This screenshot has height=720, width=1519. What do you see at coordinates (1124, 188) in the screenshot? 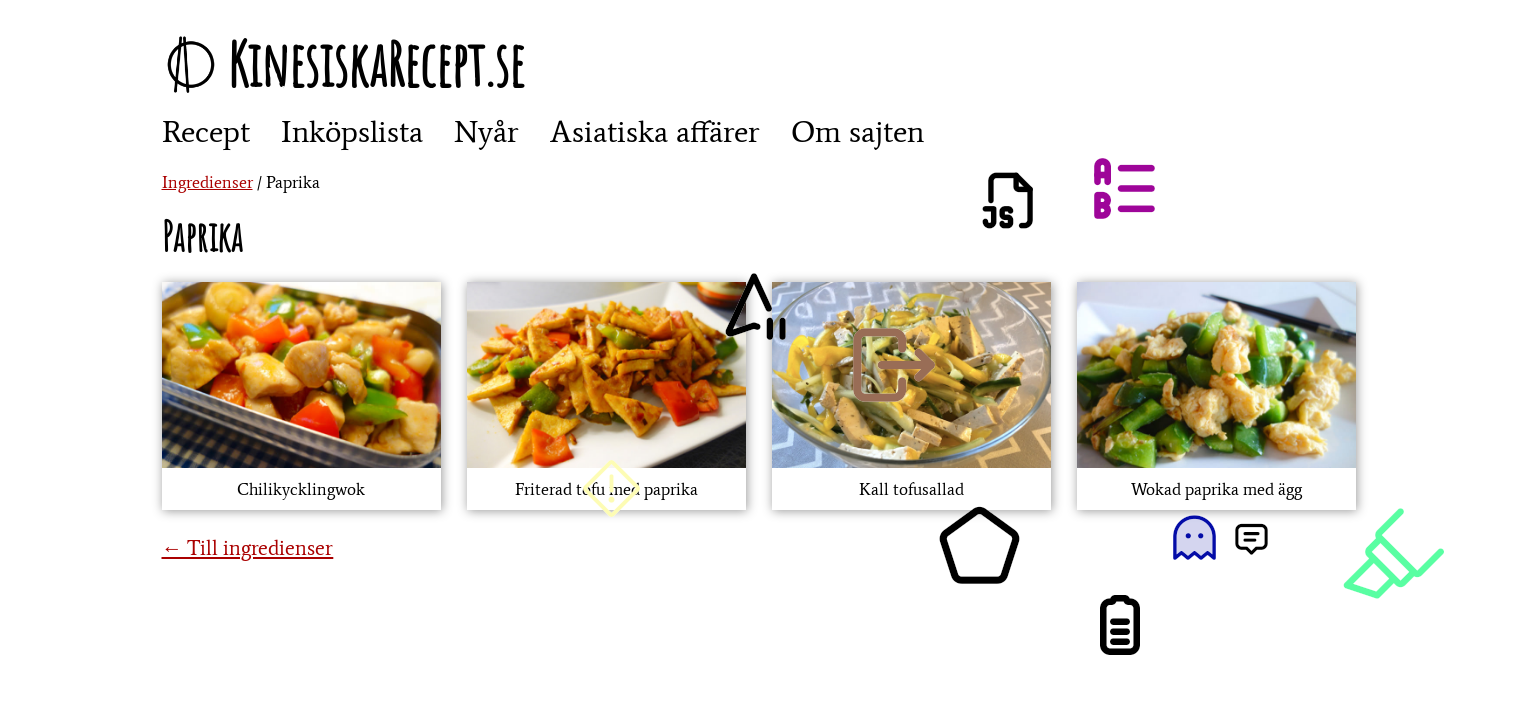
I see `toggle alphabetical list view` at bounding box center [1124, 188].